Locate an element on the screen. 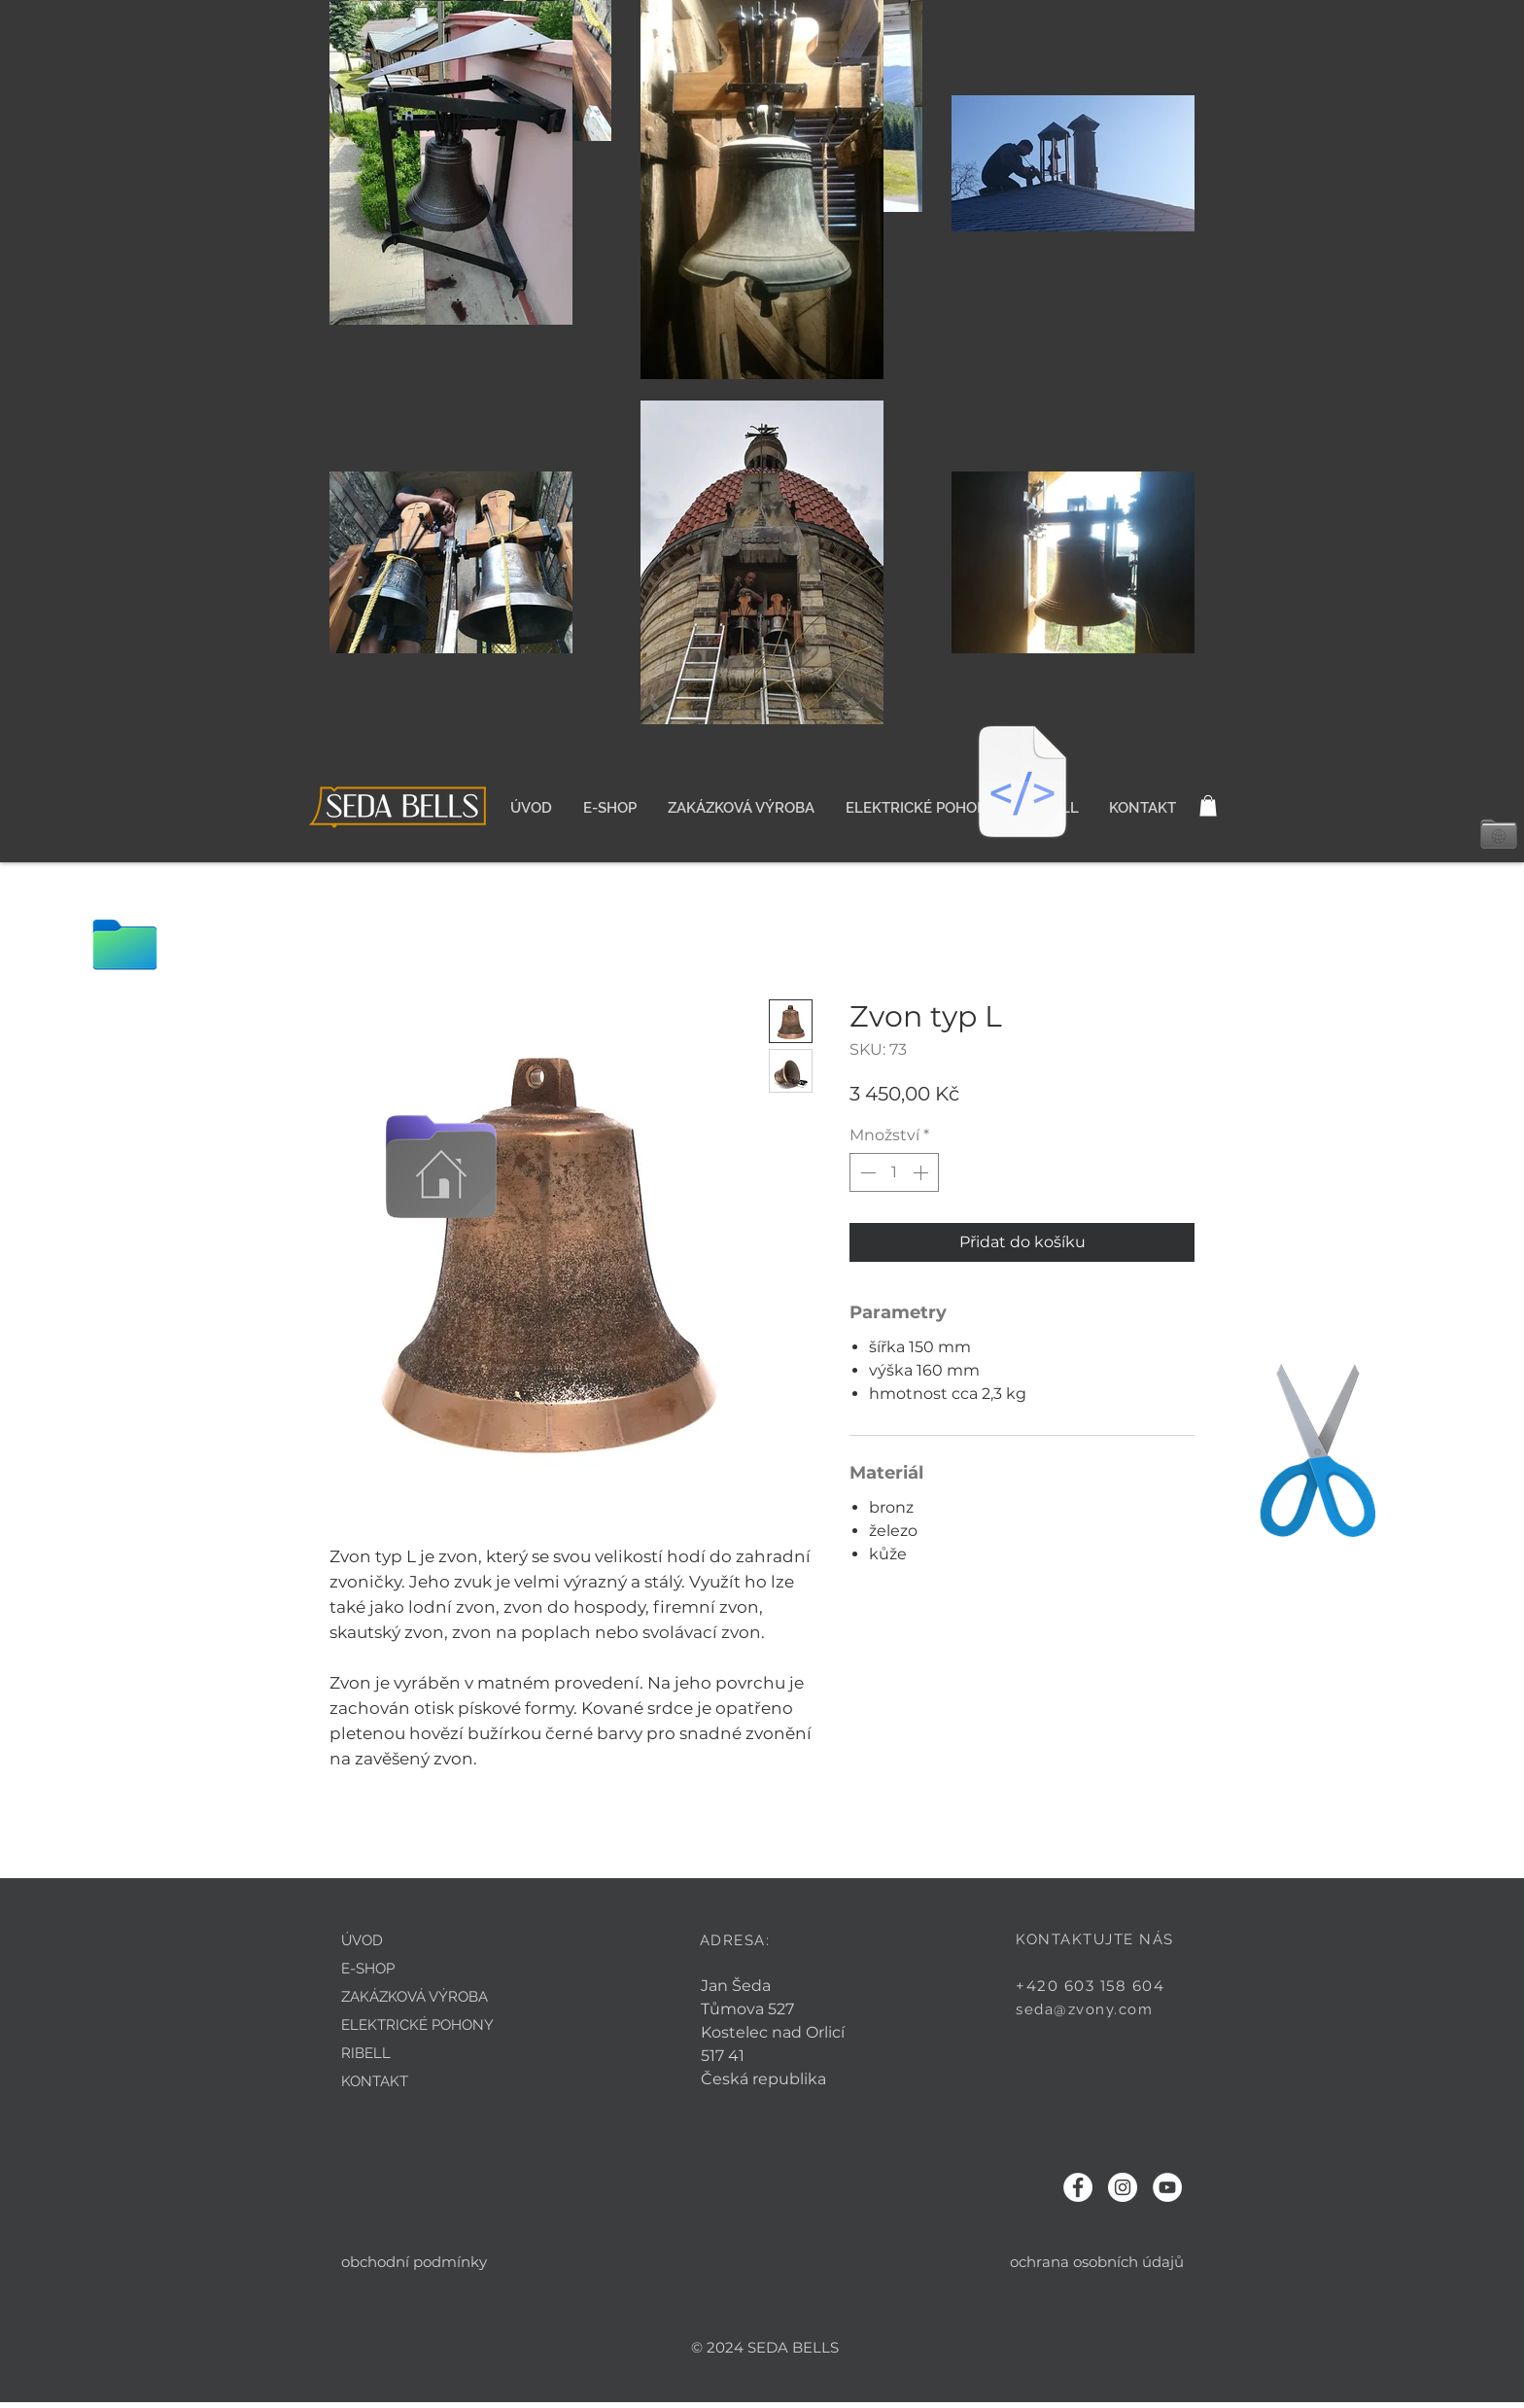  cut selected content to clipboard is located at coordinates (1319, 1449).